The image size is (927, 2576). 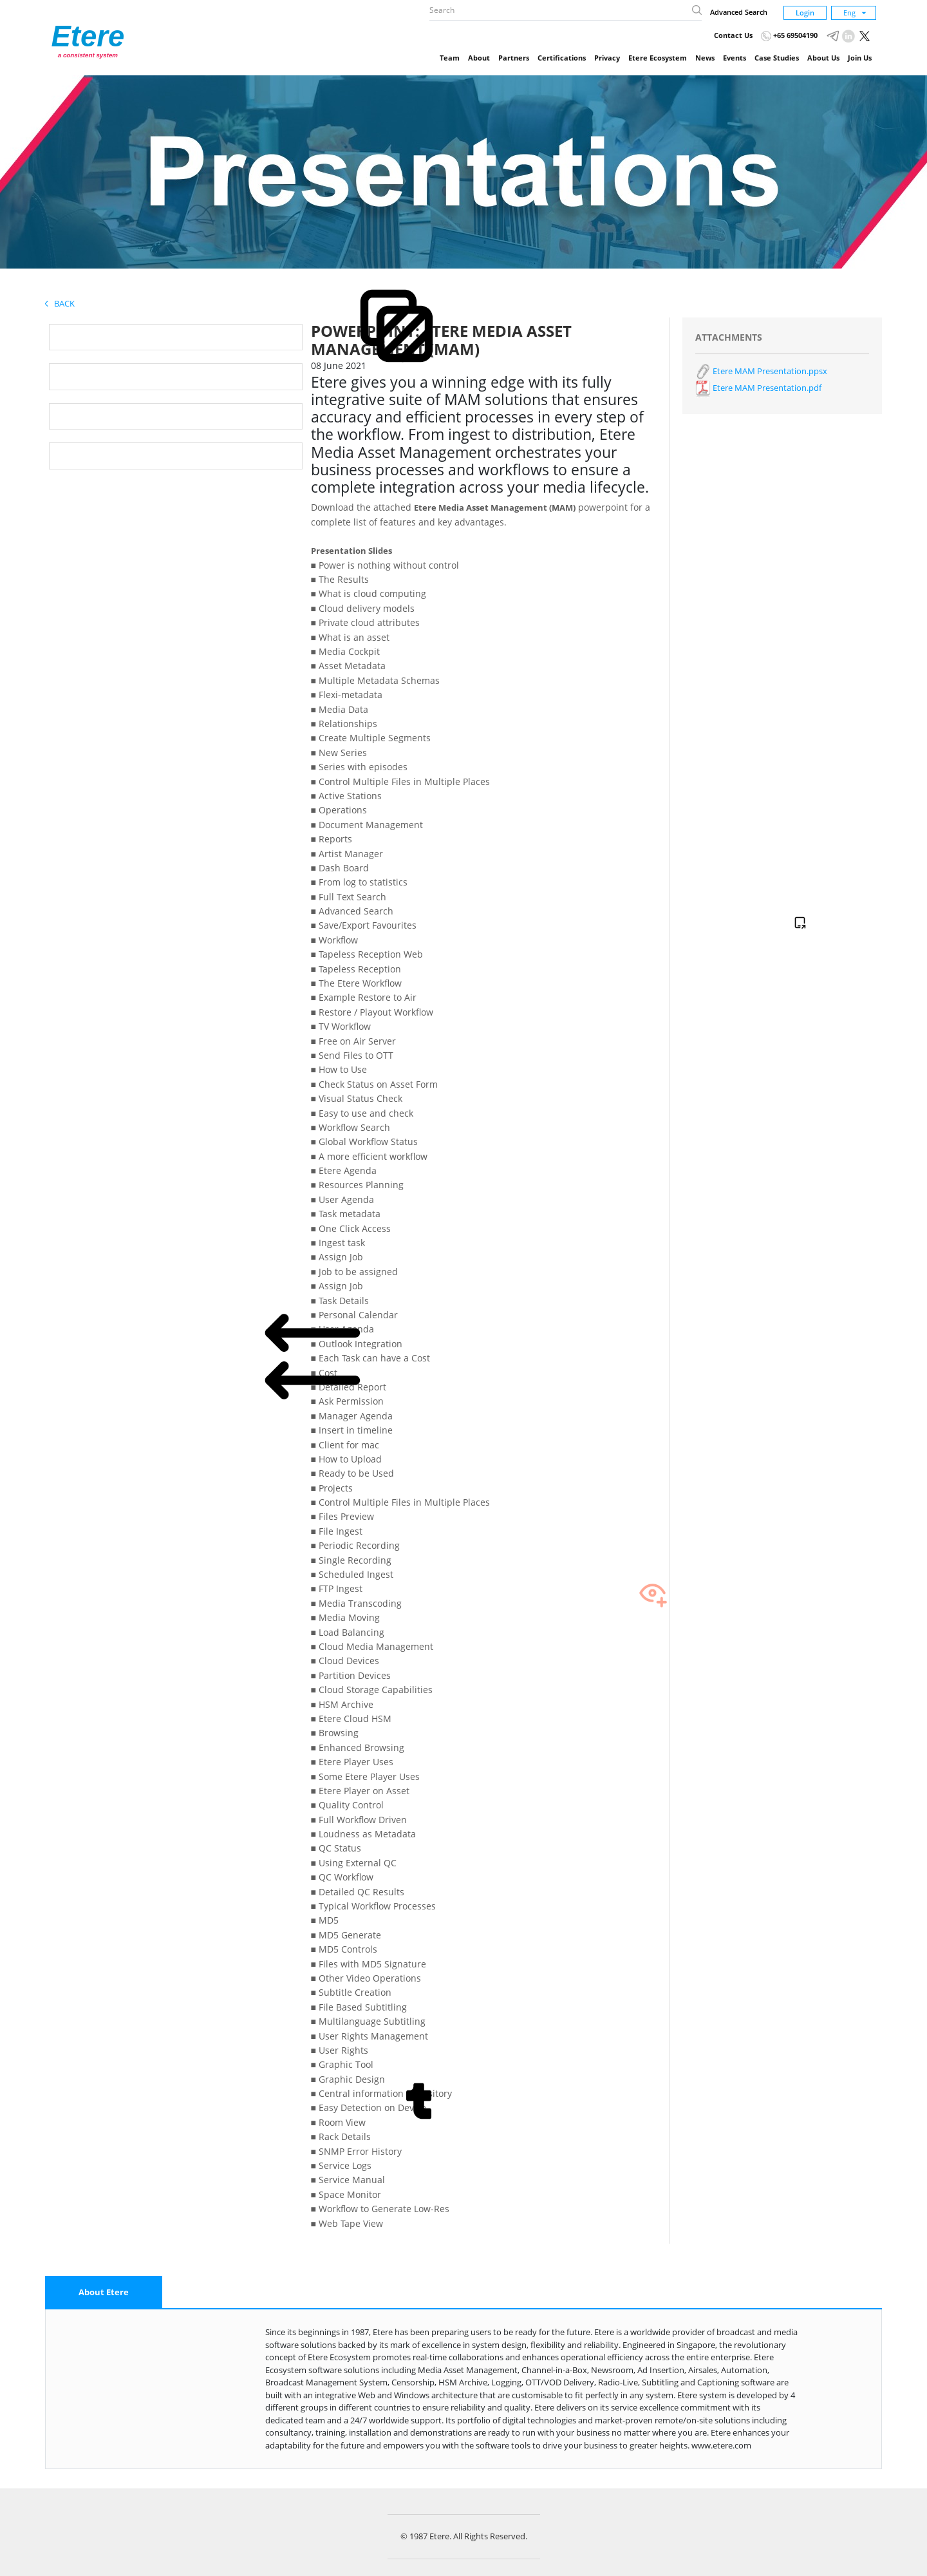 I want to click on open tumblr app, so click(x=418, y=2101).